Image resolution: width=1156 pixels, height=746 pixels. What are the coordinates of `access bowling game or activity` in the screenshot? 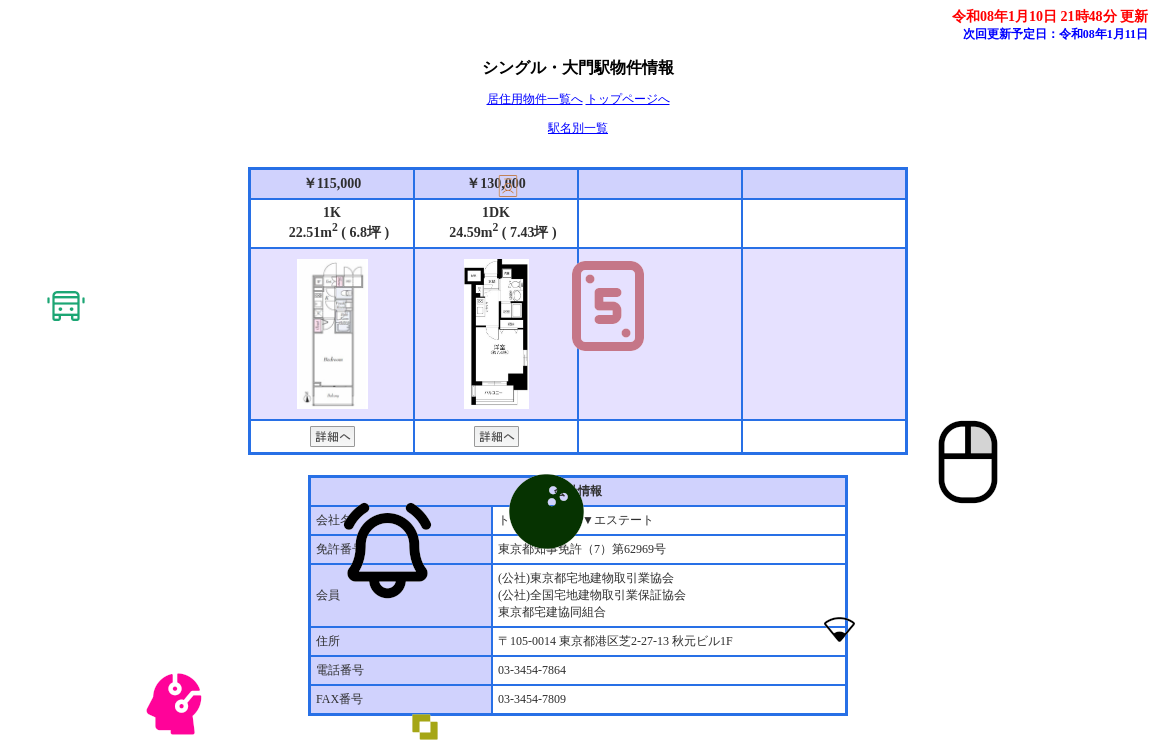 It's located at (546, 511).